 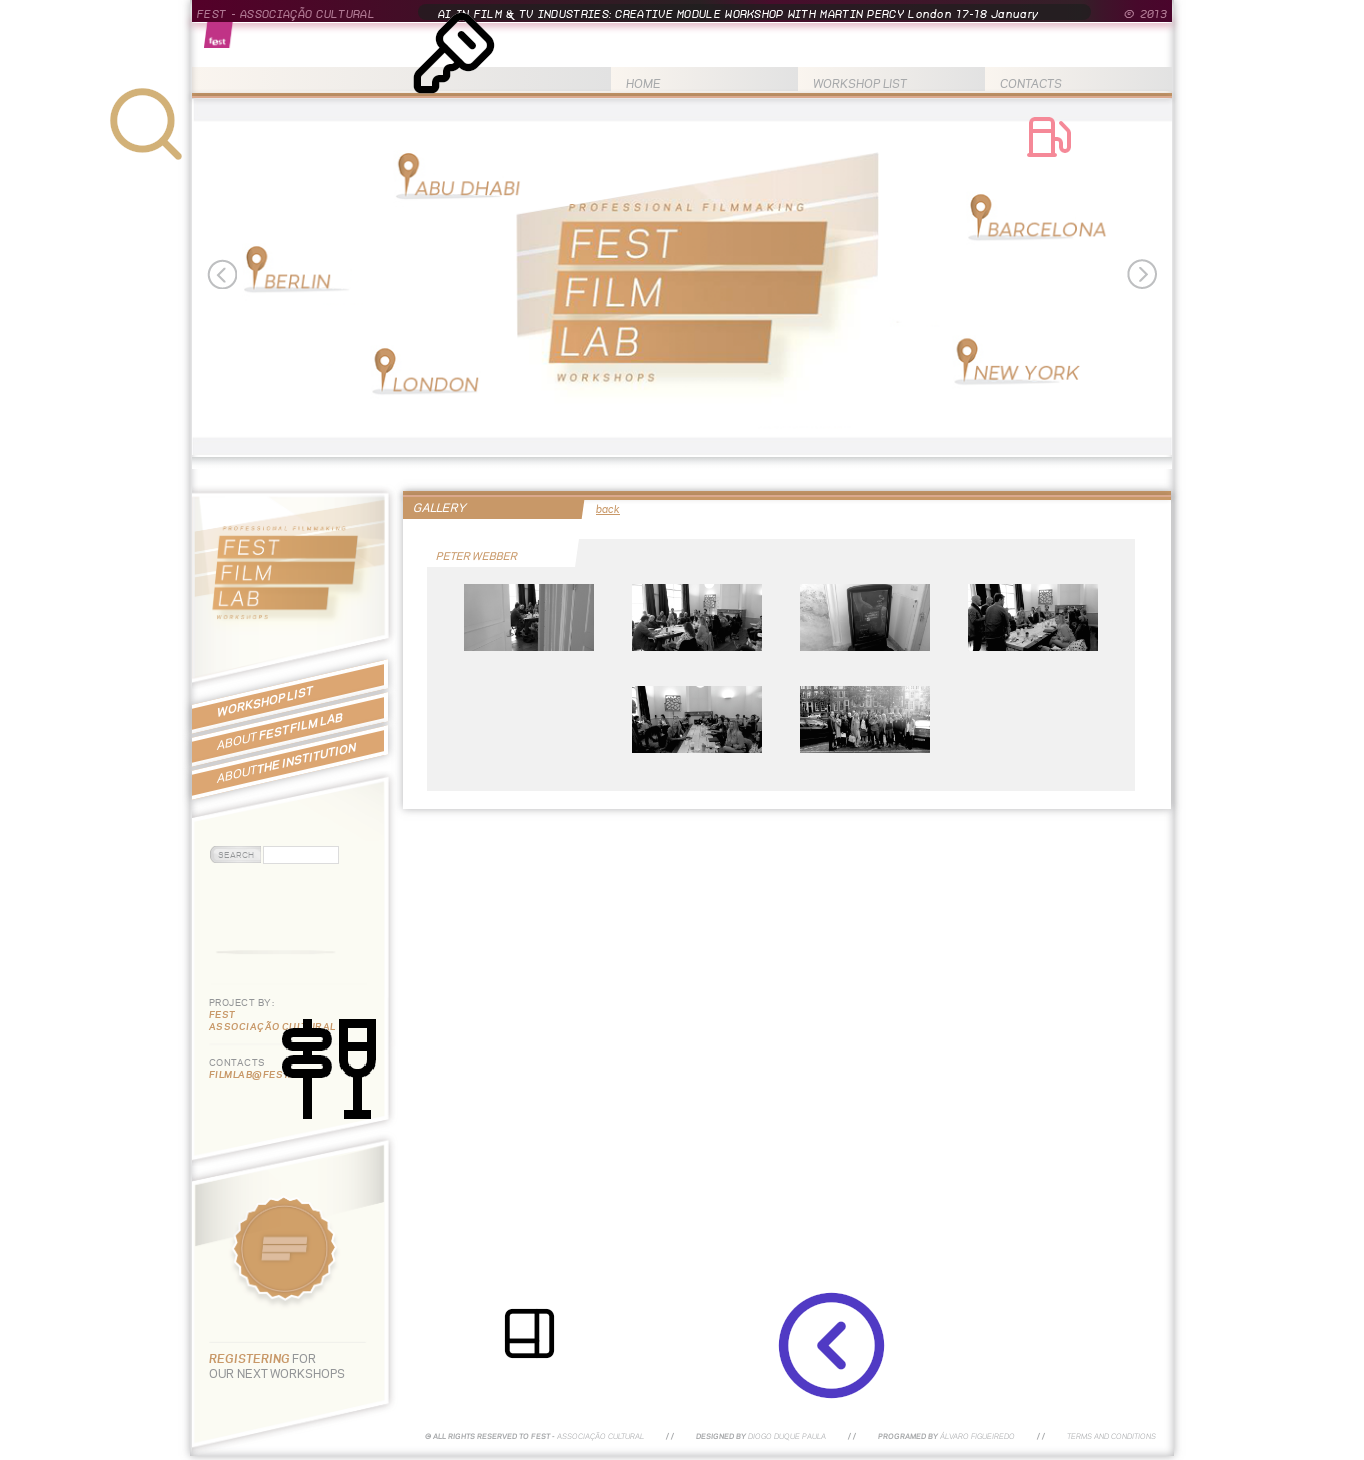 What do you see at coordinates (330, 1069) in the screenshot?
I see `browse tapas or small plates menu` at bounding box center [330, 1069].